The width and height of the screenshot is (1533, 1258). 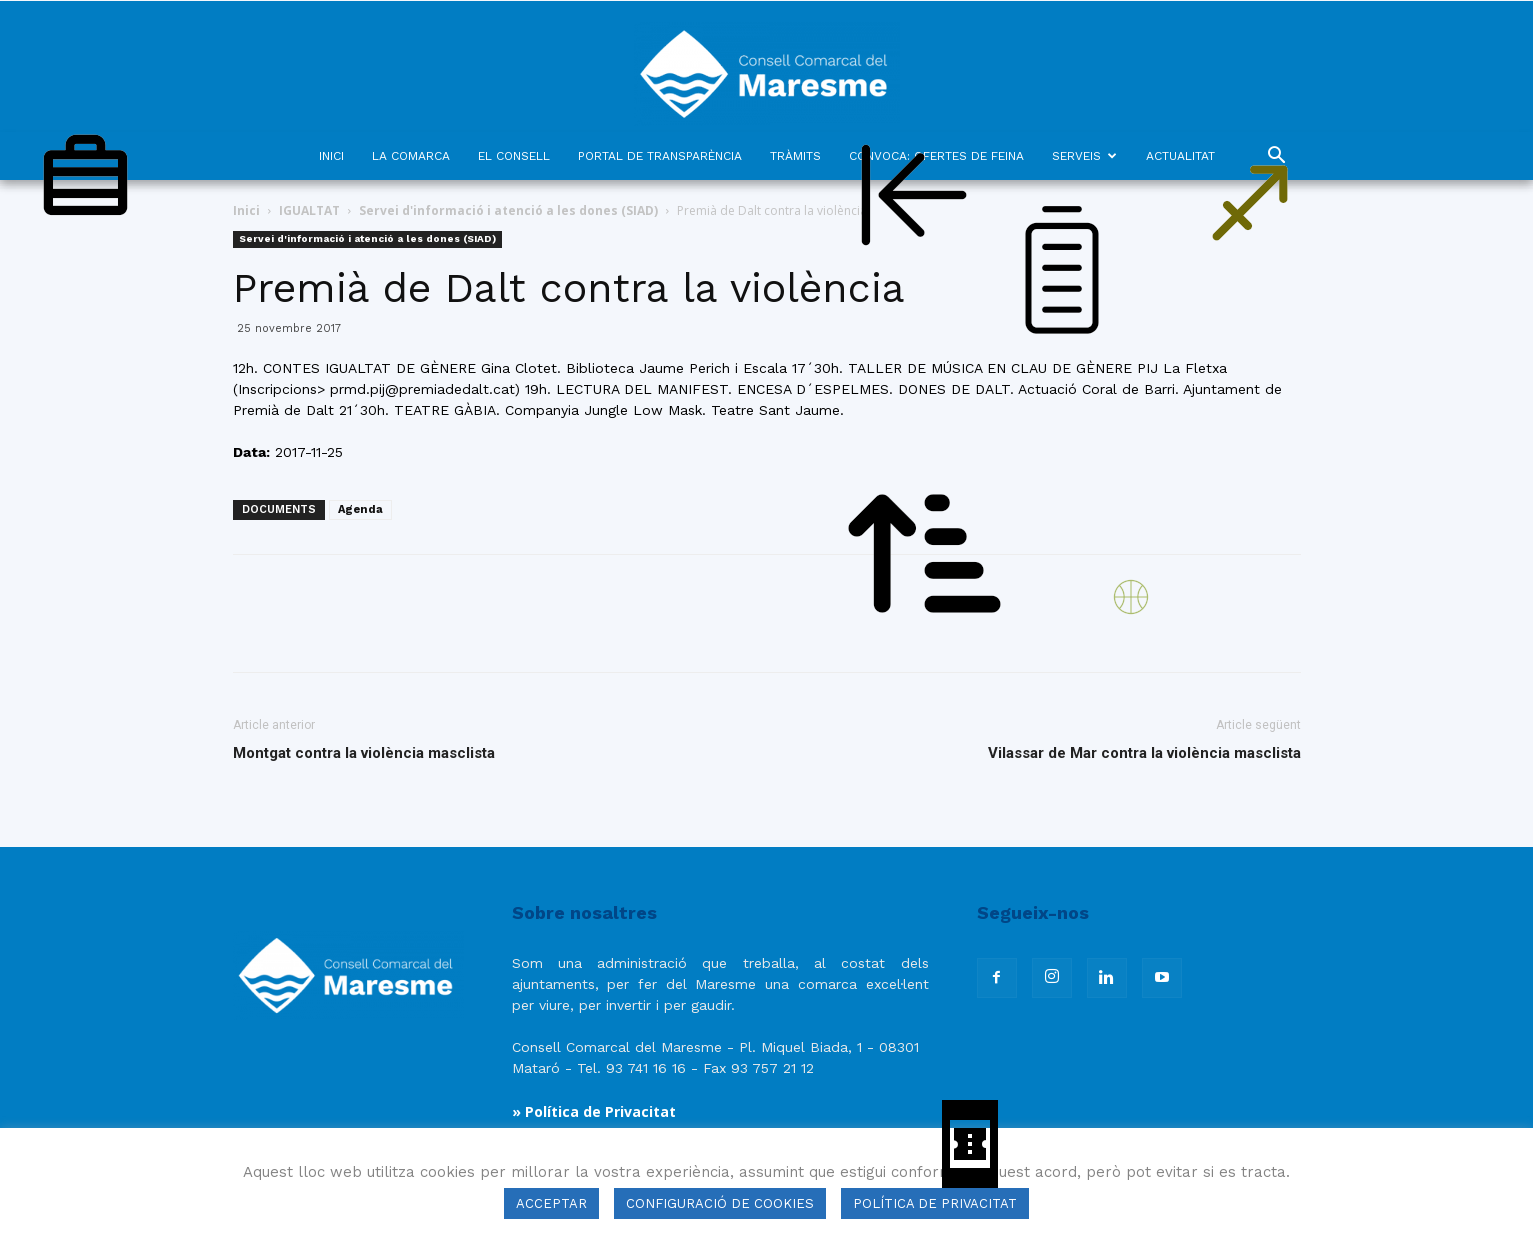 I want to click on sort items from smallest to largest, so click(x=924, y=553).